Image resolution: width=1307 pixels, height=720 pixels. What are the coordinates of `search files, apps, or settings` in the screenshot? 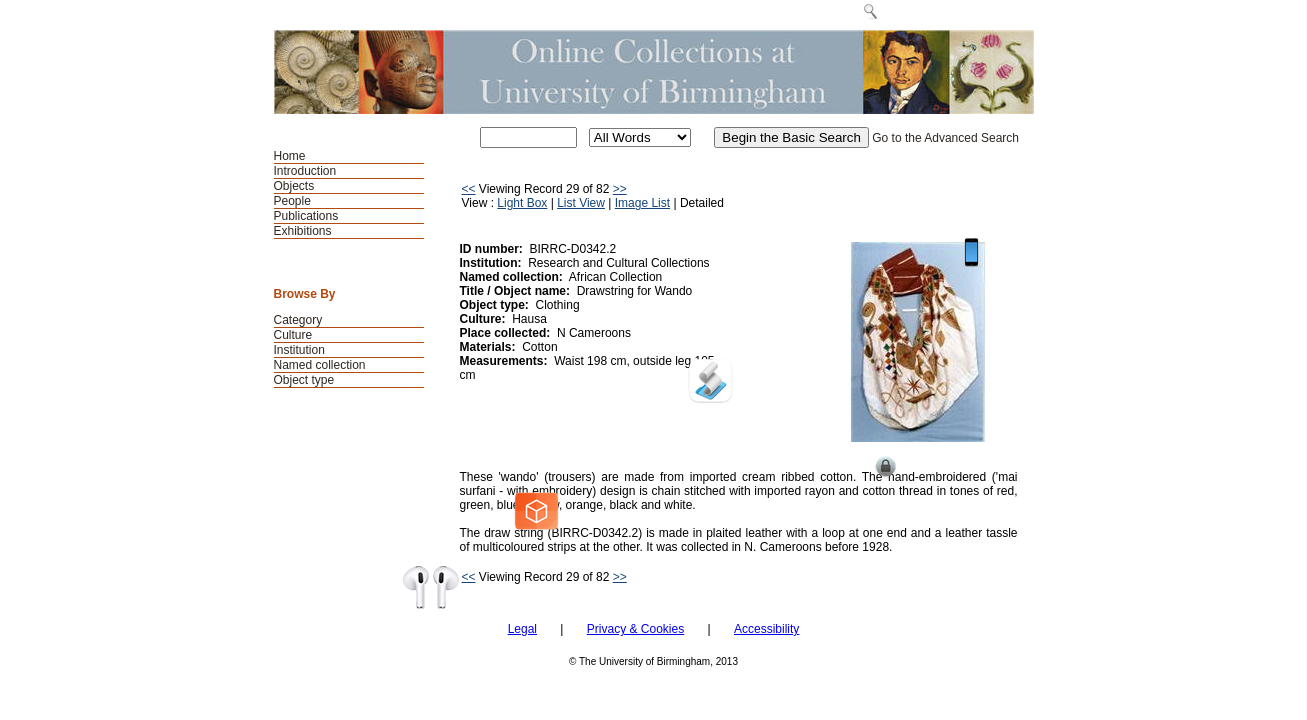 It's located at (870, 11).